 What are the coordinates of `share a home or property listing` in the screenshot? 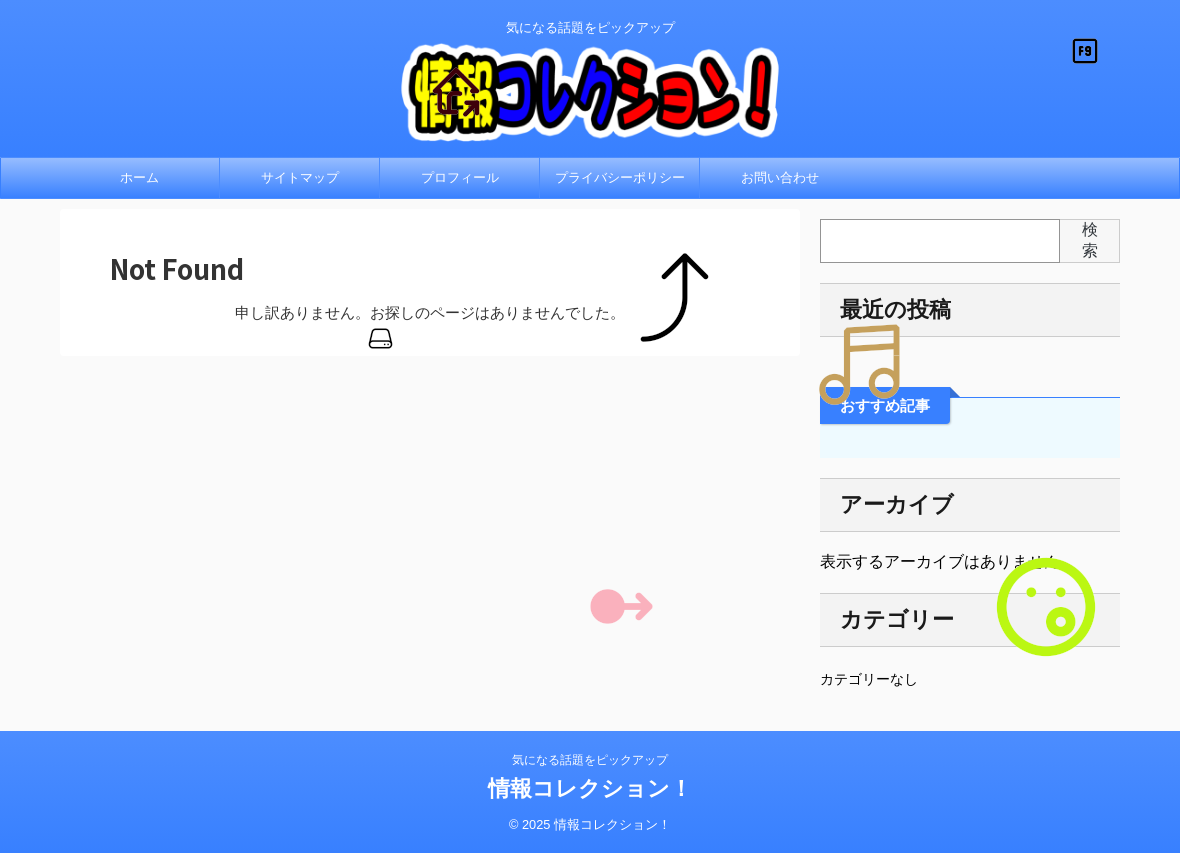 It's located at (456, 91).